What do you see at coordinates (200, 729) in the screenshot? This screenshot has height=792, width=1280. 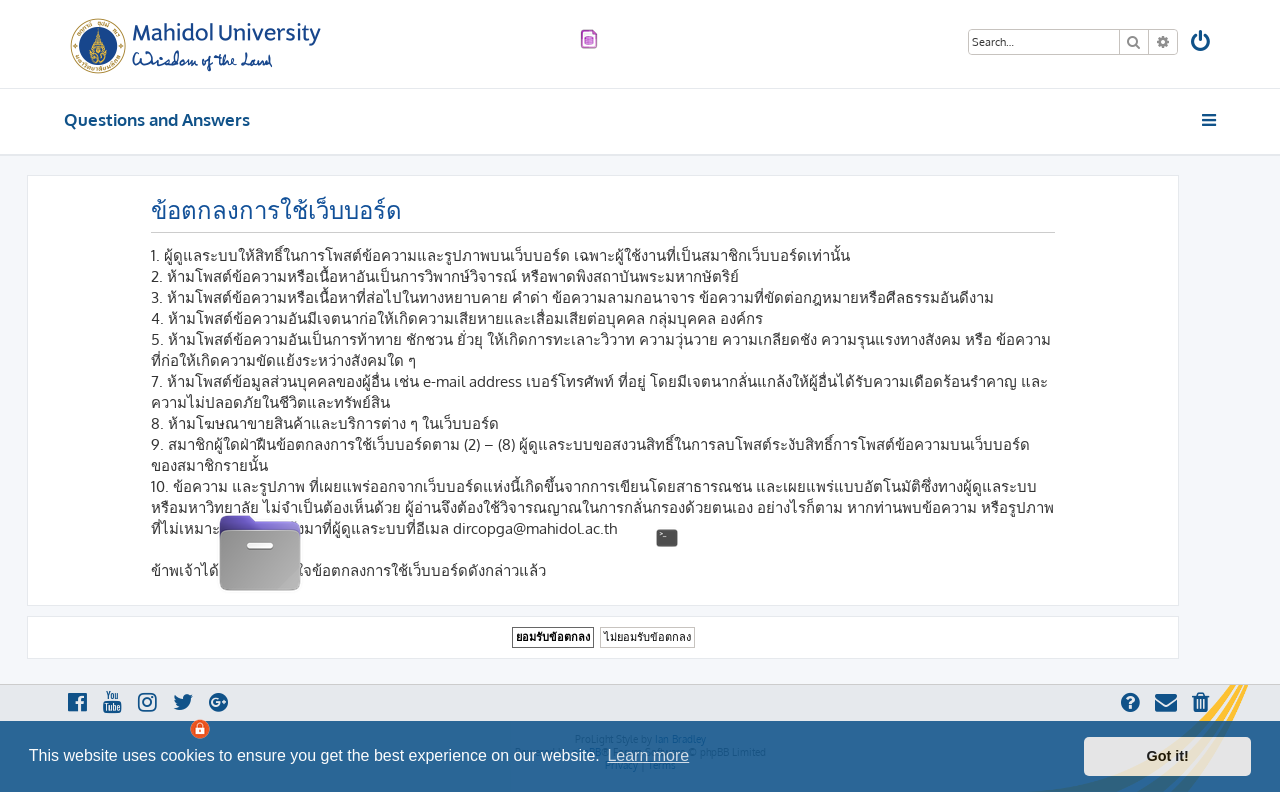 I see `lock the screen or enable security` at bounding box center [200, 729].